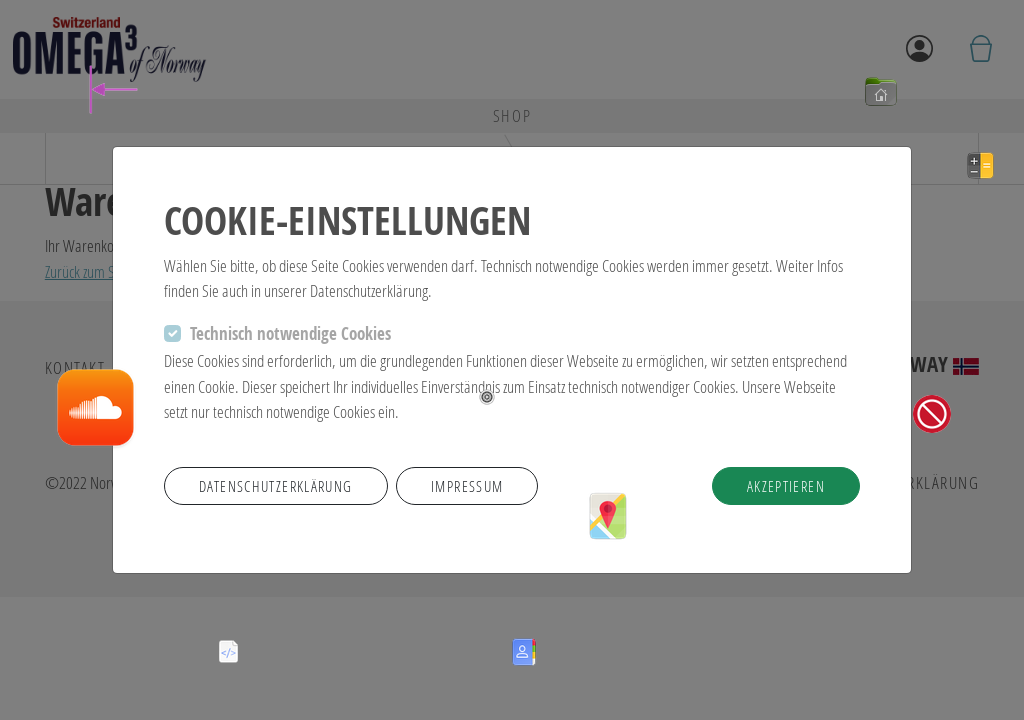 This screenshot has height=720, width=1024. What do you see at coordinates (932, 414) in the screenshot?
I see `remove or delete a group` at bounding box center [932, 414].